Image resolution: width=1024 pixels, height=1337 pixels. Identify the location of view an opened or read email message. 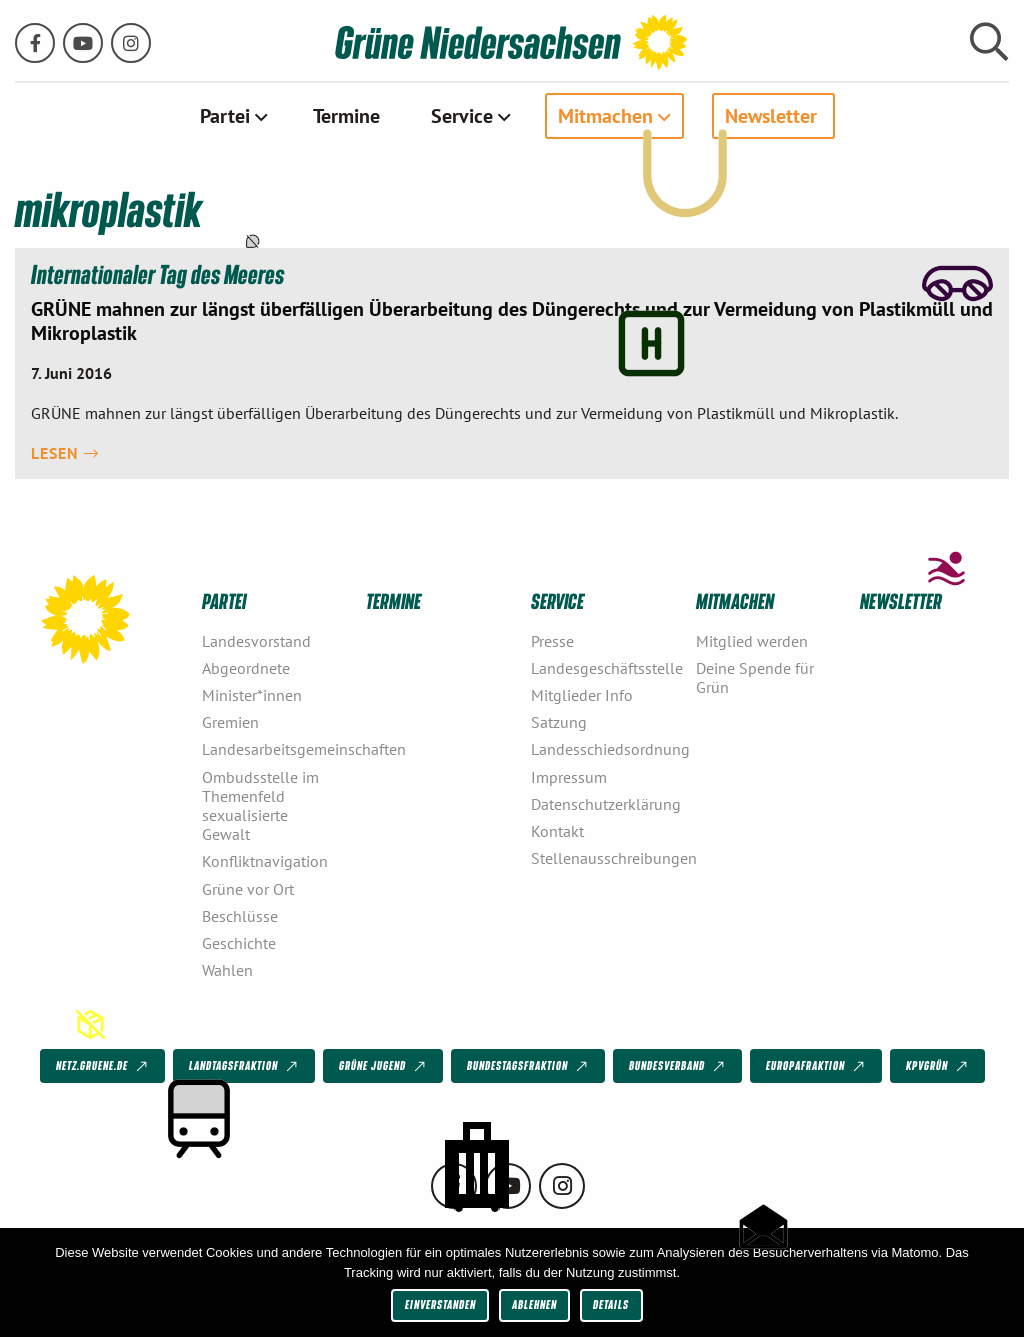
(763, 1228).